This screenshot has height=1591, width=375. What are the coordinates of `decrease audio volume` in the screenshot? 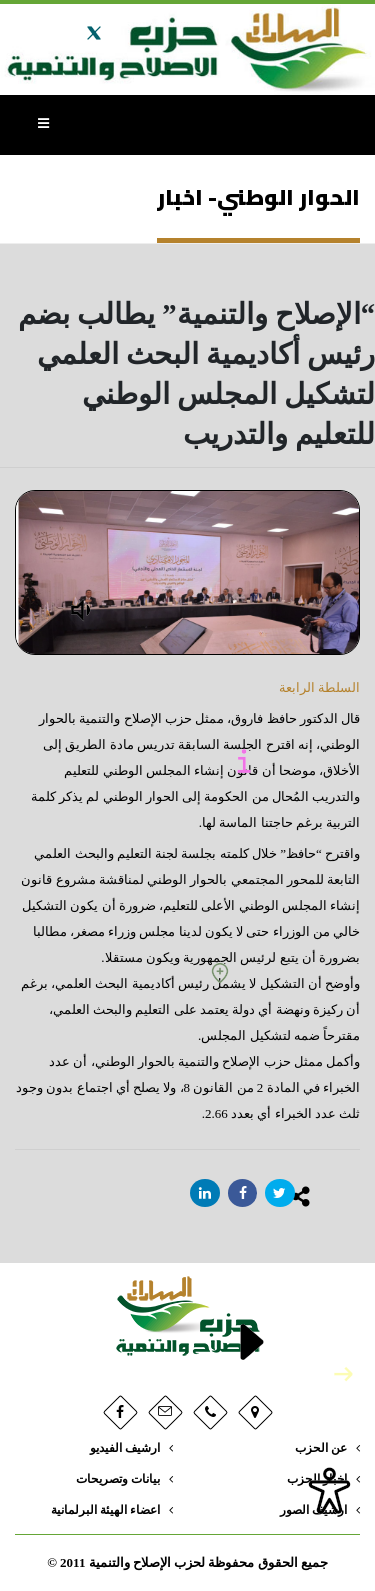 It's located at (81, 610).